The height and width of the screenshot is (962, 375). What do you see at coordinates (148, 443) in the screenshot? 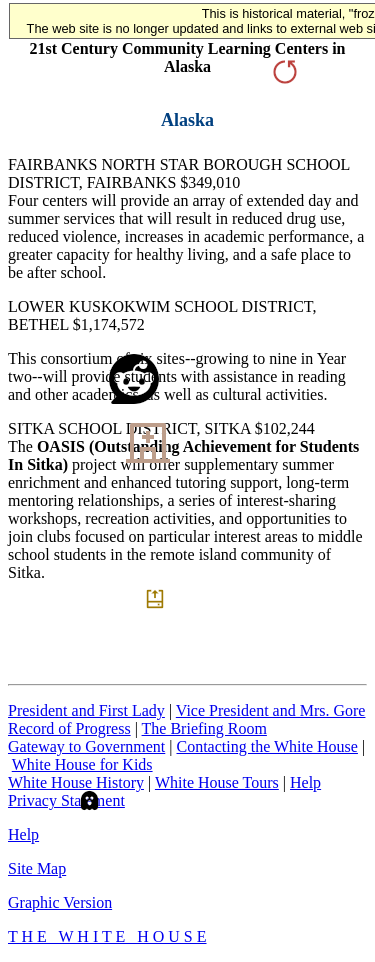
I see `find nearby hospitals` at bounding box center [148, 443].